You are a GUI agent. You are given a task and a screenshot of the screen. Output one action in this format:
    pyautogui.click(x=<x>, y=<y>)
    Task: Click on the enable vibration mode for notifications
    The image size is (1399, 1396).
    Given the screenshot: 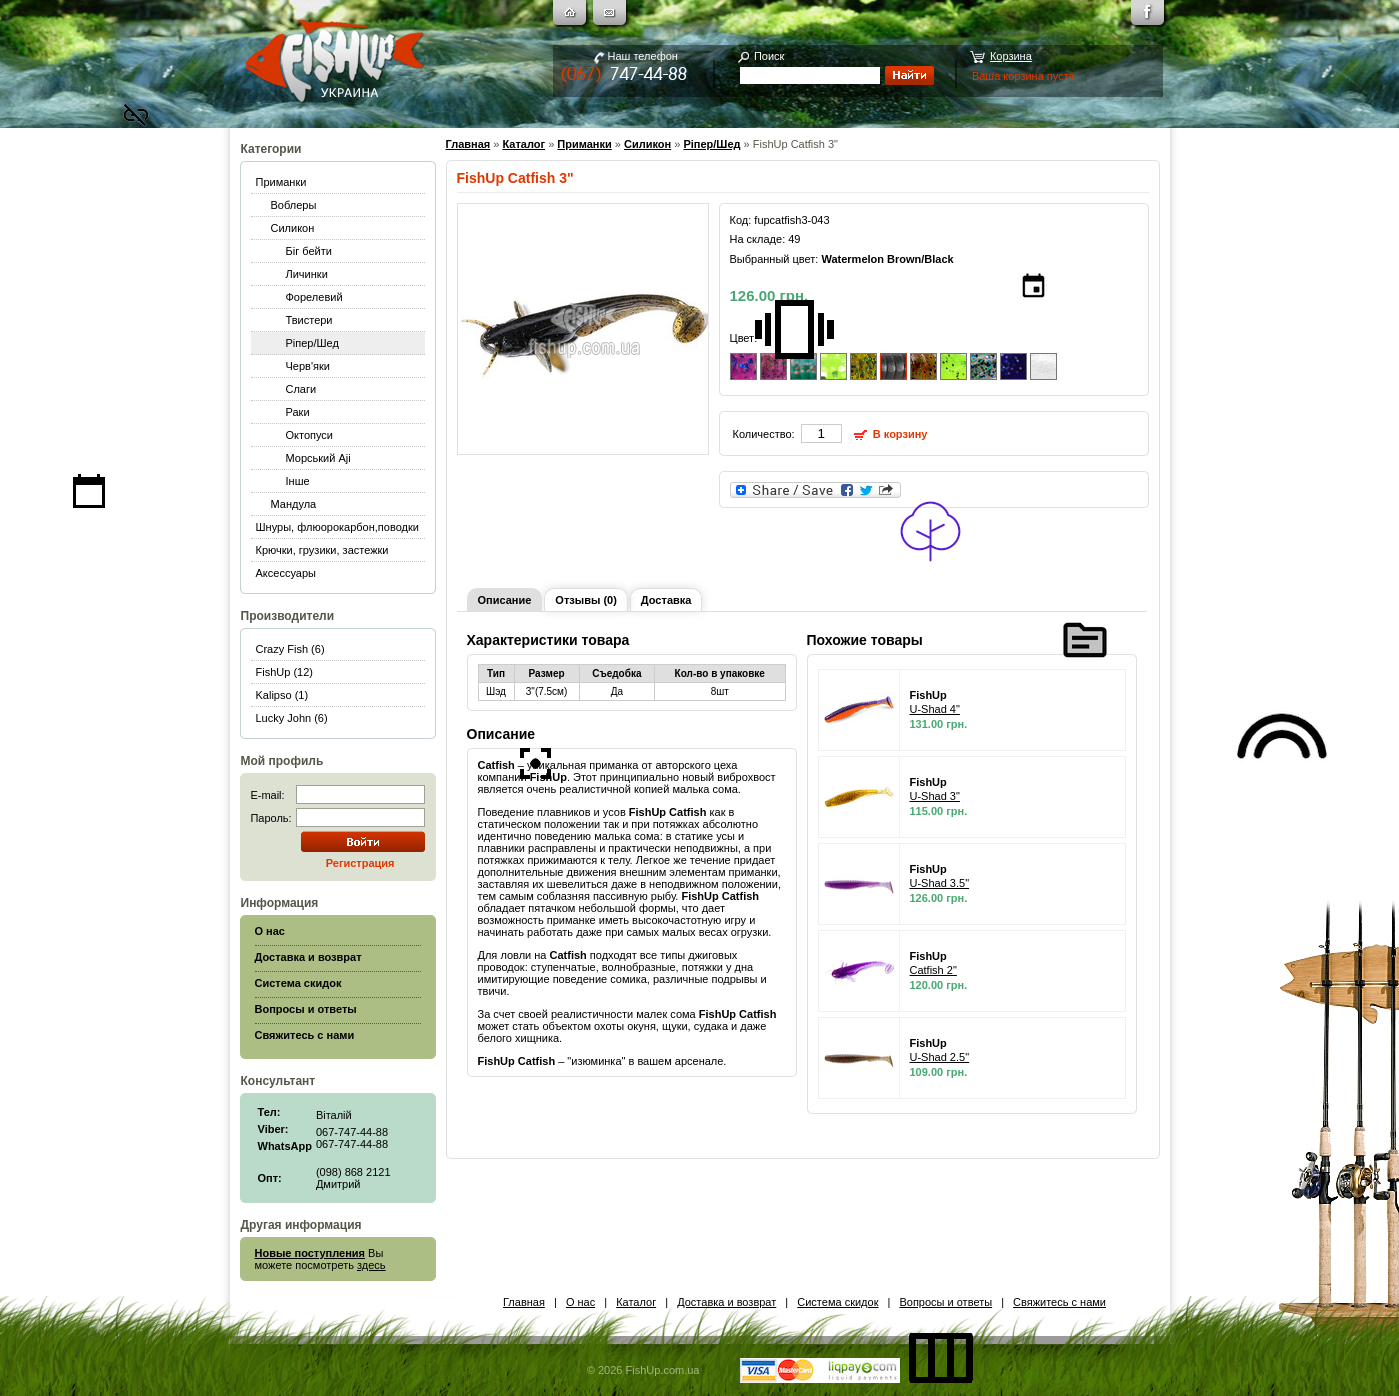 What is the action you would take?
    pyautogui.click(x=794, y=329)
    